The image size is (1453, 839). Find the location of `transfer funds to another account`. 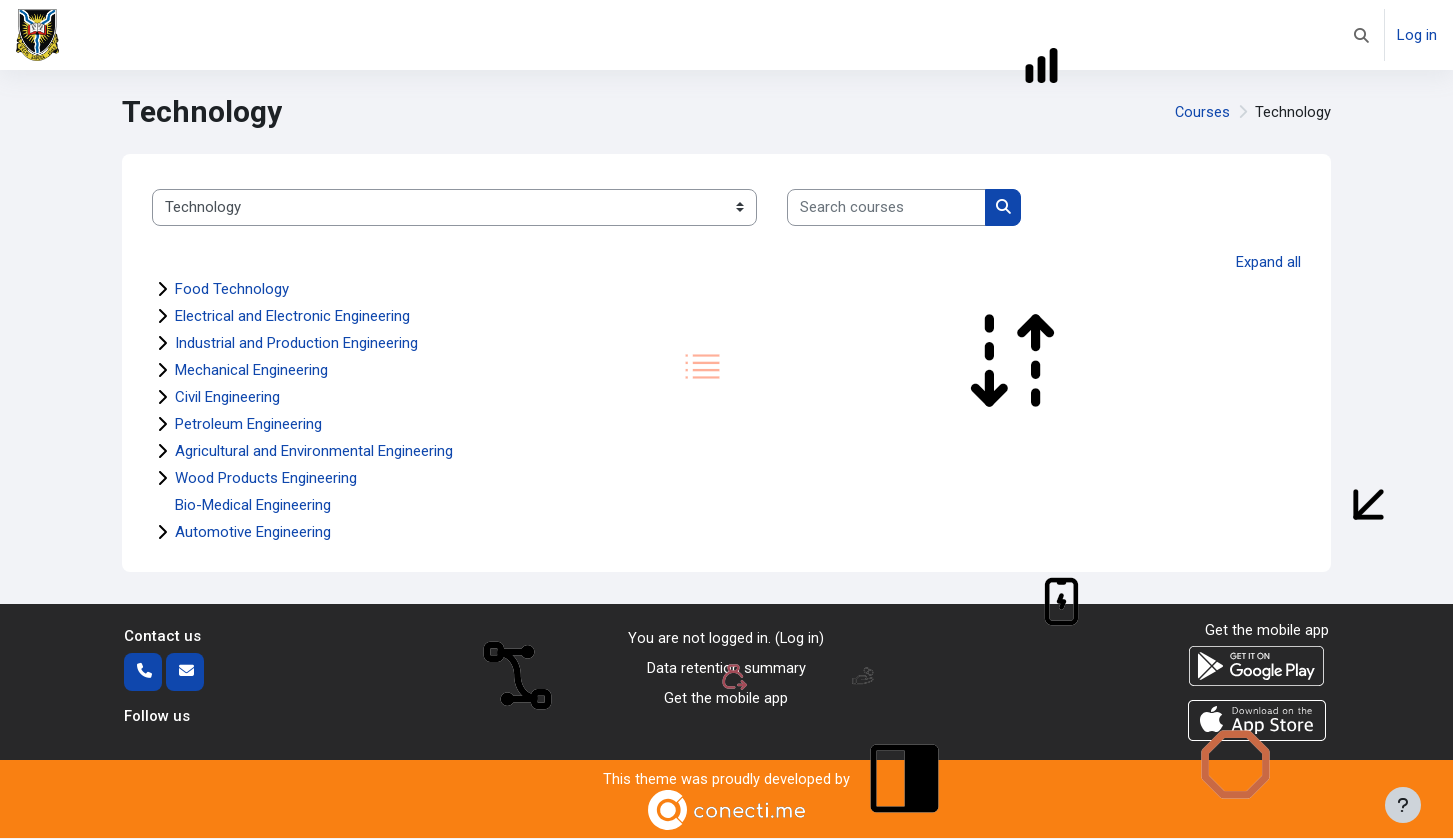

transfer funds to another account is located at coordinates (733, 676).